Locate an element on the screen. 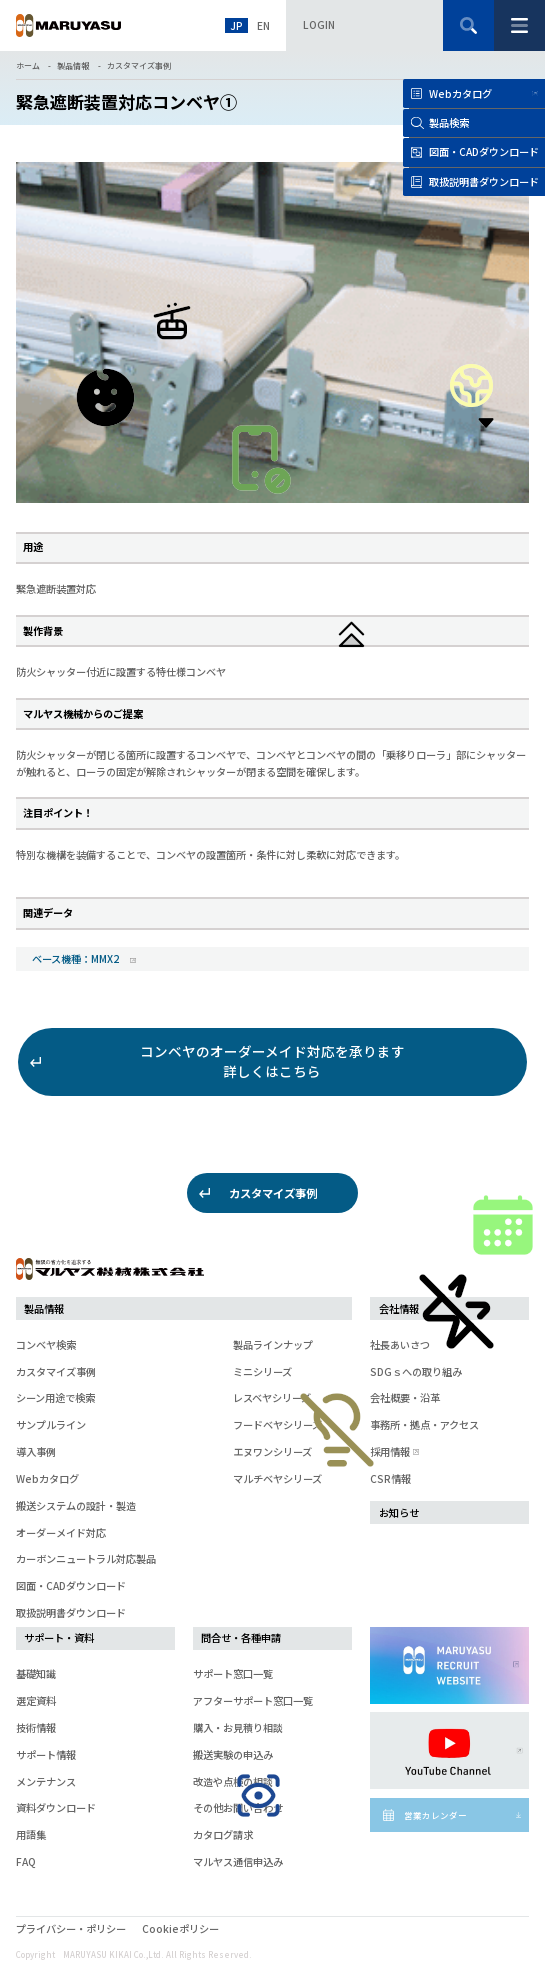  scan with eye tracking or face recognition is located at coordinates (258, 1795).